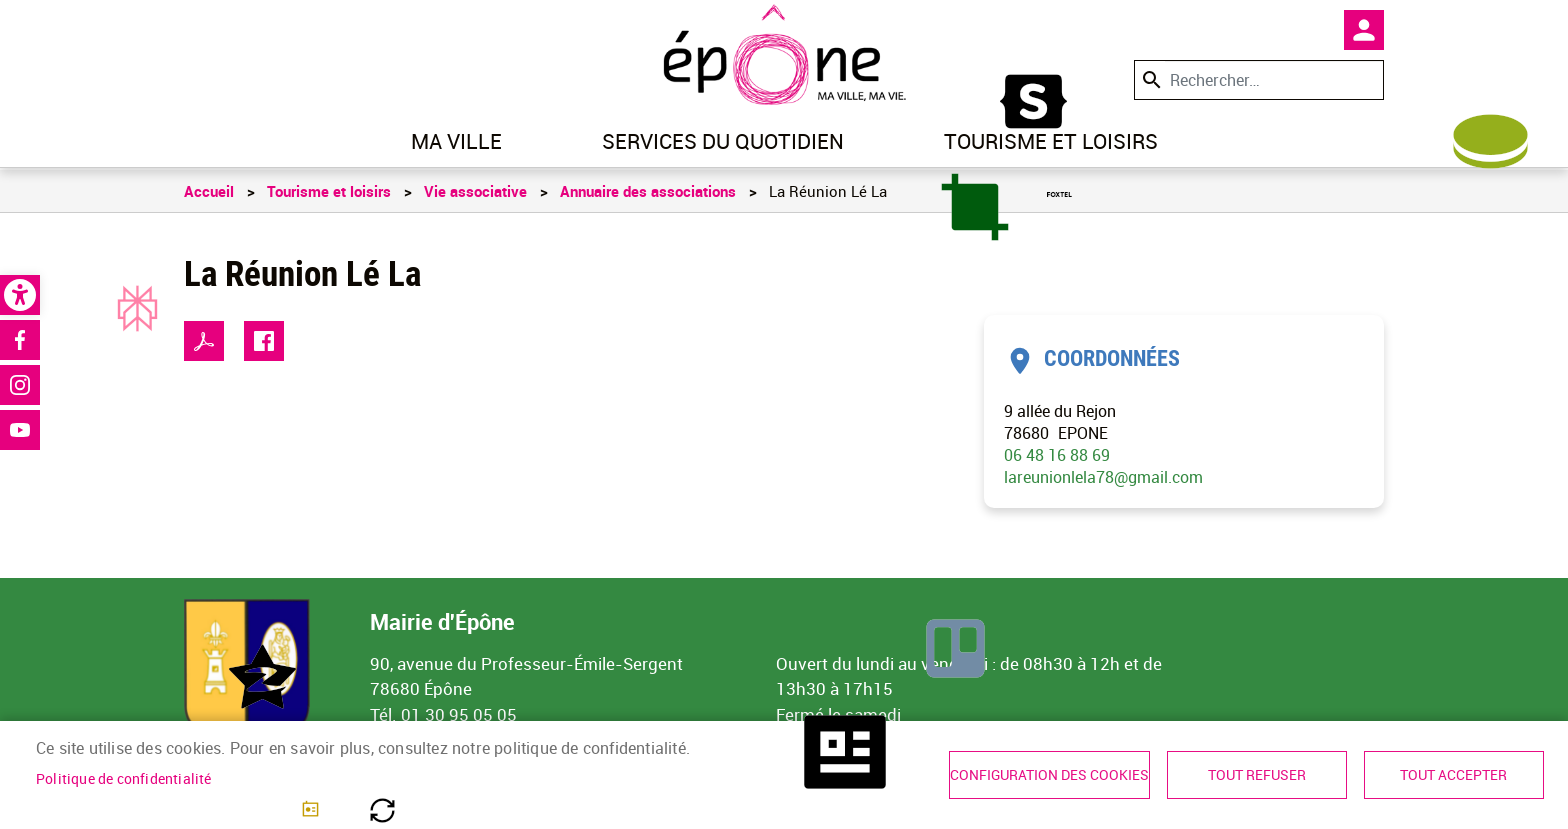 The height and width of the screenshot is (829, 1568). Describe the element at coordinates (1059, 194) in the screenshot. I see `open the Foxtel streaming app` at that location.